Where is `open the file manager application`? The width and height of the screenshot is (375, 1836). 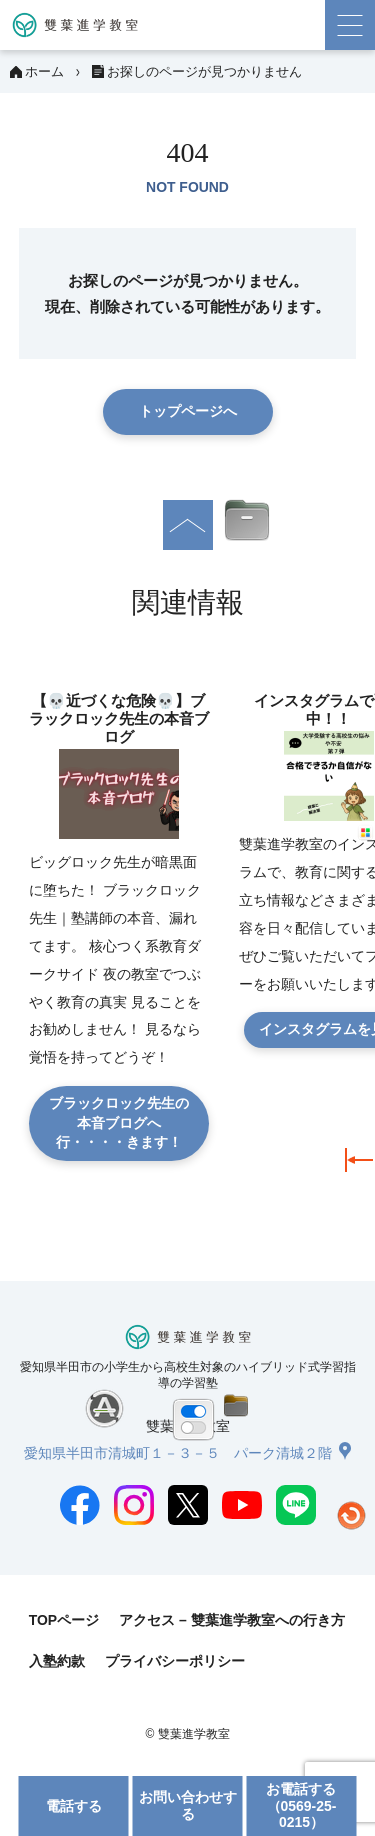
open the file manager application is located at coordinates (247, 520).